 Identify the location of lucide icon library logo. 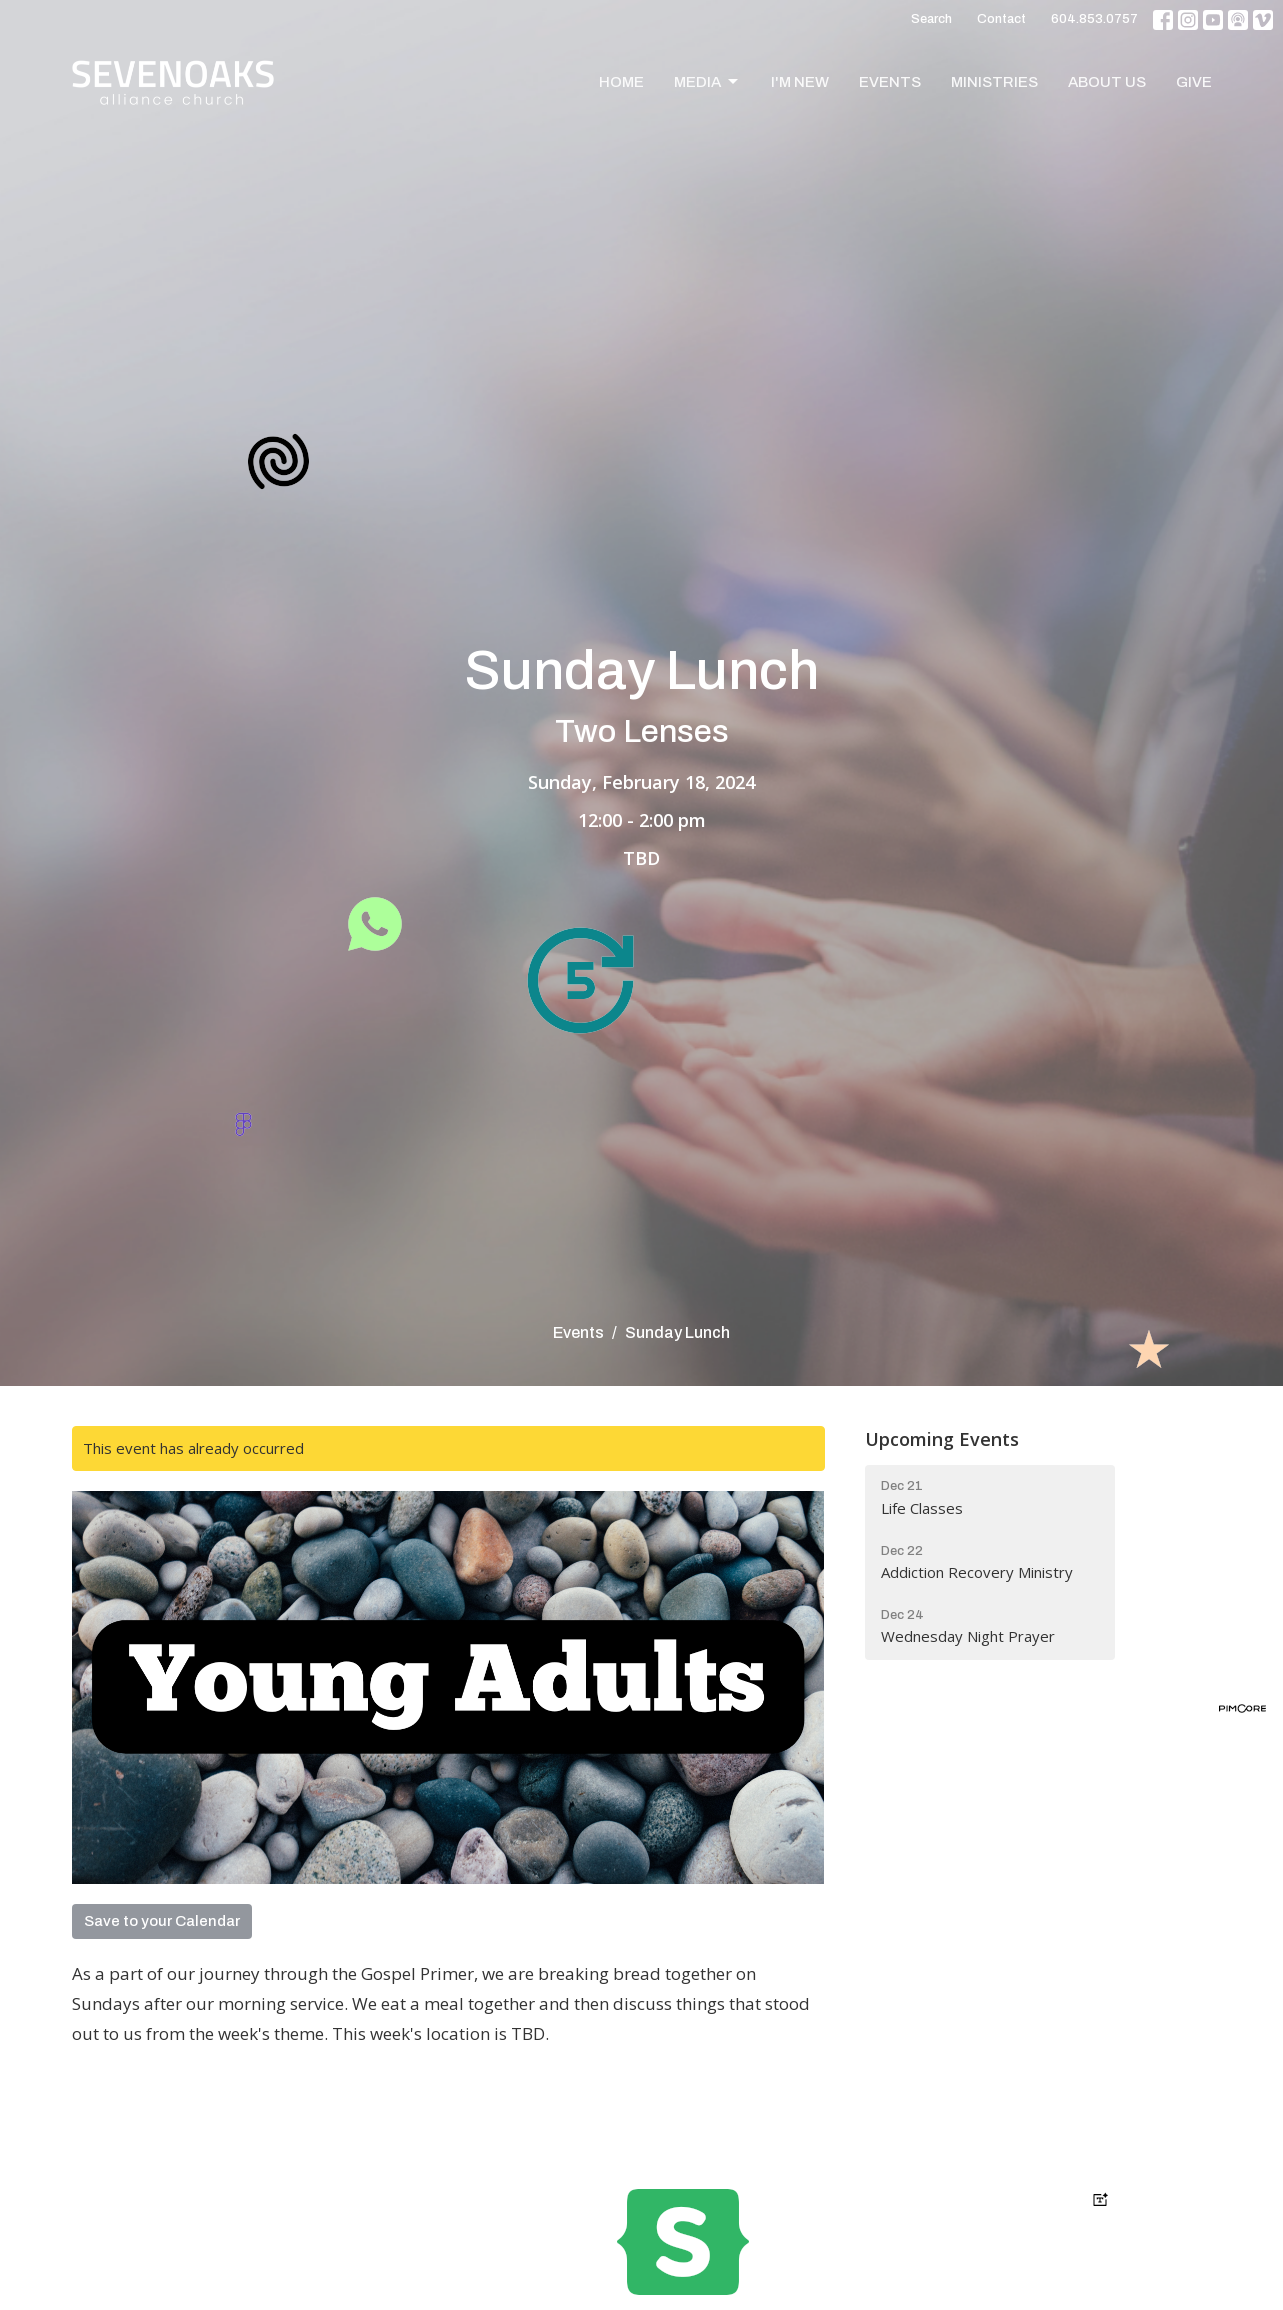
(278, 461).